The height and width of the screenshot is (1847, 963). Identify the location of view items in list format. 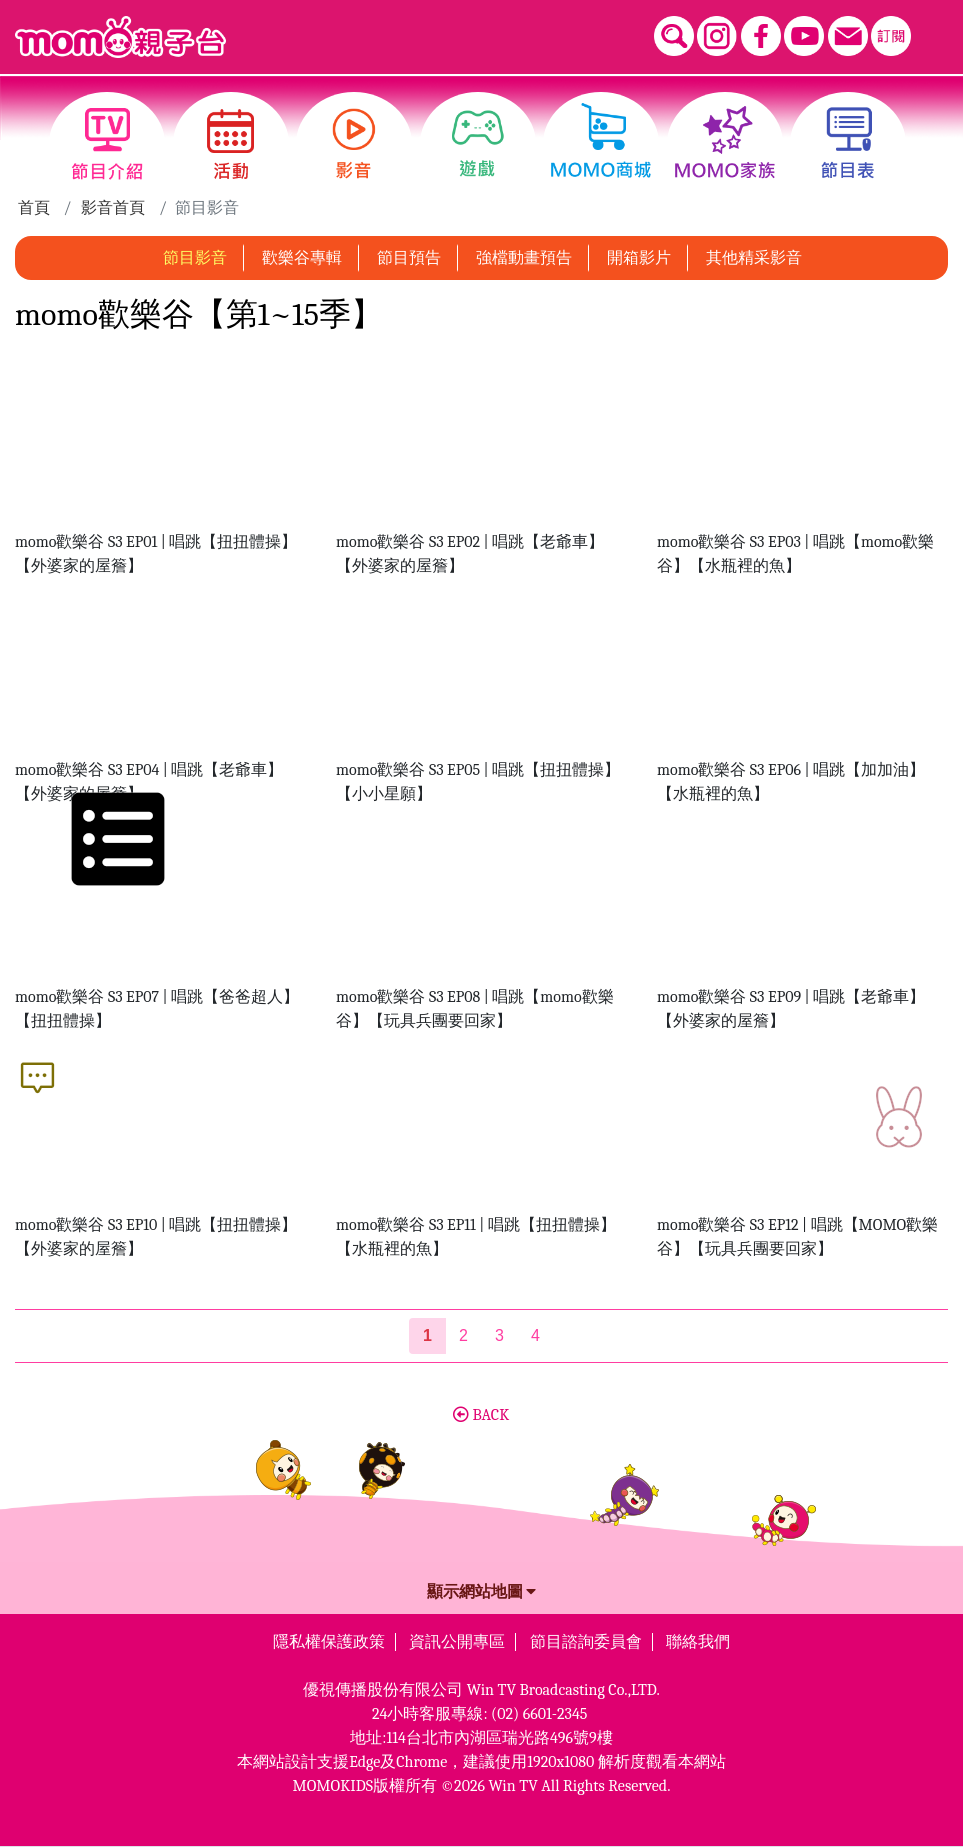
(118, 839).